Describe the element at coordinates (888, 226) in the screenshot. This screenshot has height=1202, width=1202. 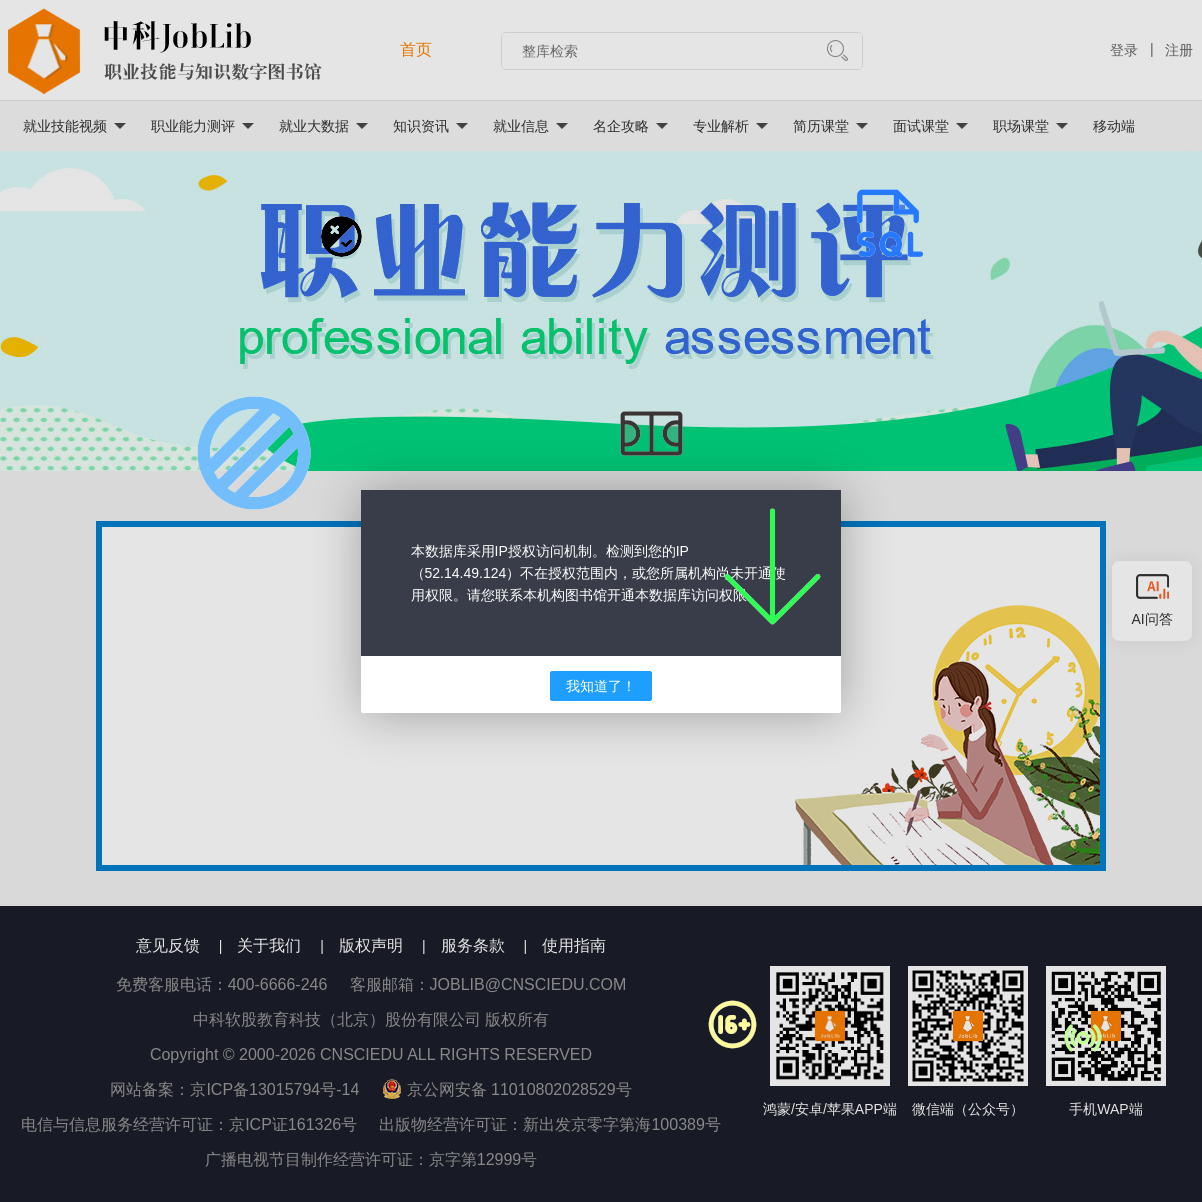
I see `open or view an SQL database file` at that location.